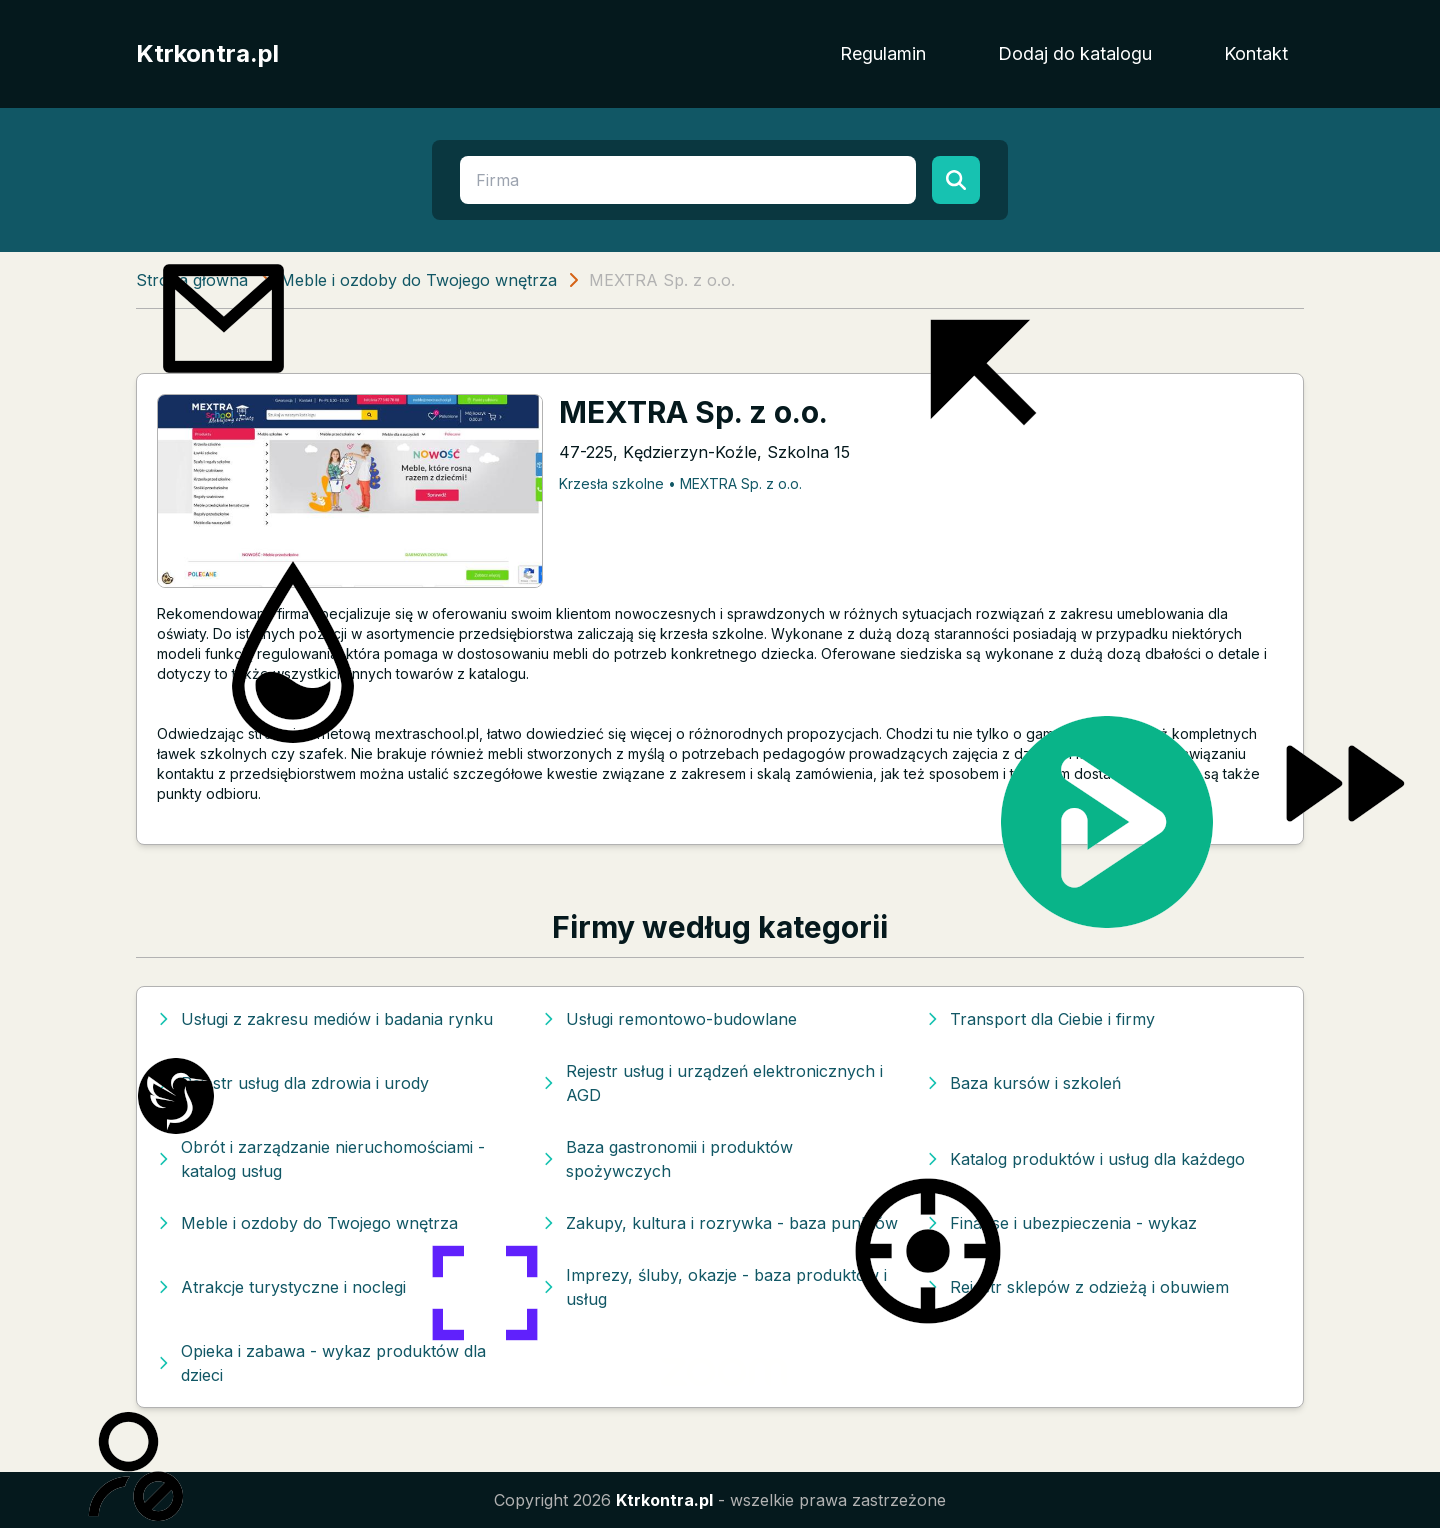  Describe the element at coordinates (128, 1466) in the screenshot. I see `block or ban a user` at that location.